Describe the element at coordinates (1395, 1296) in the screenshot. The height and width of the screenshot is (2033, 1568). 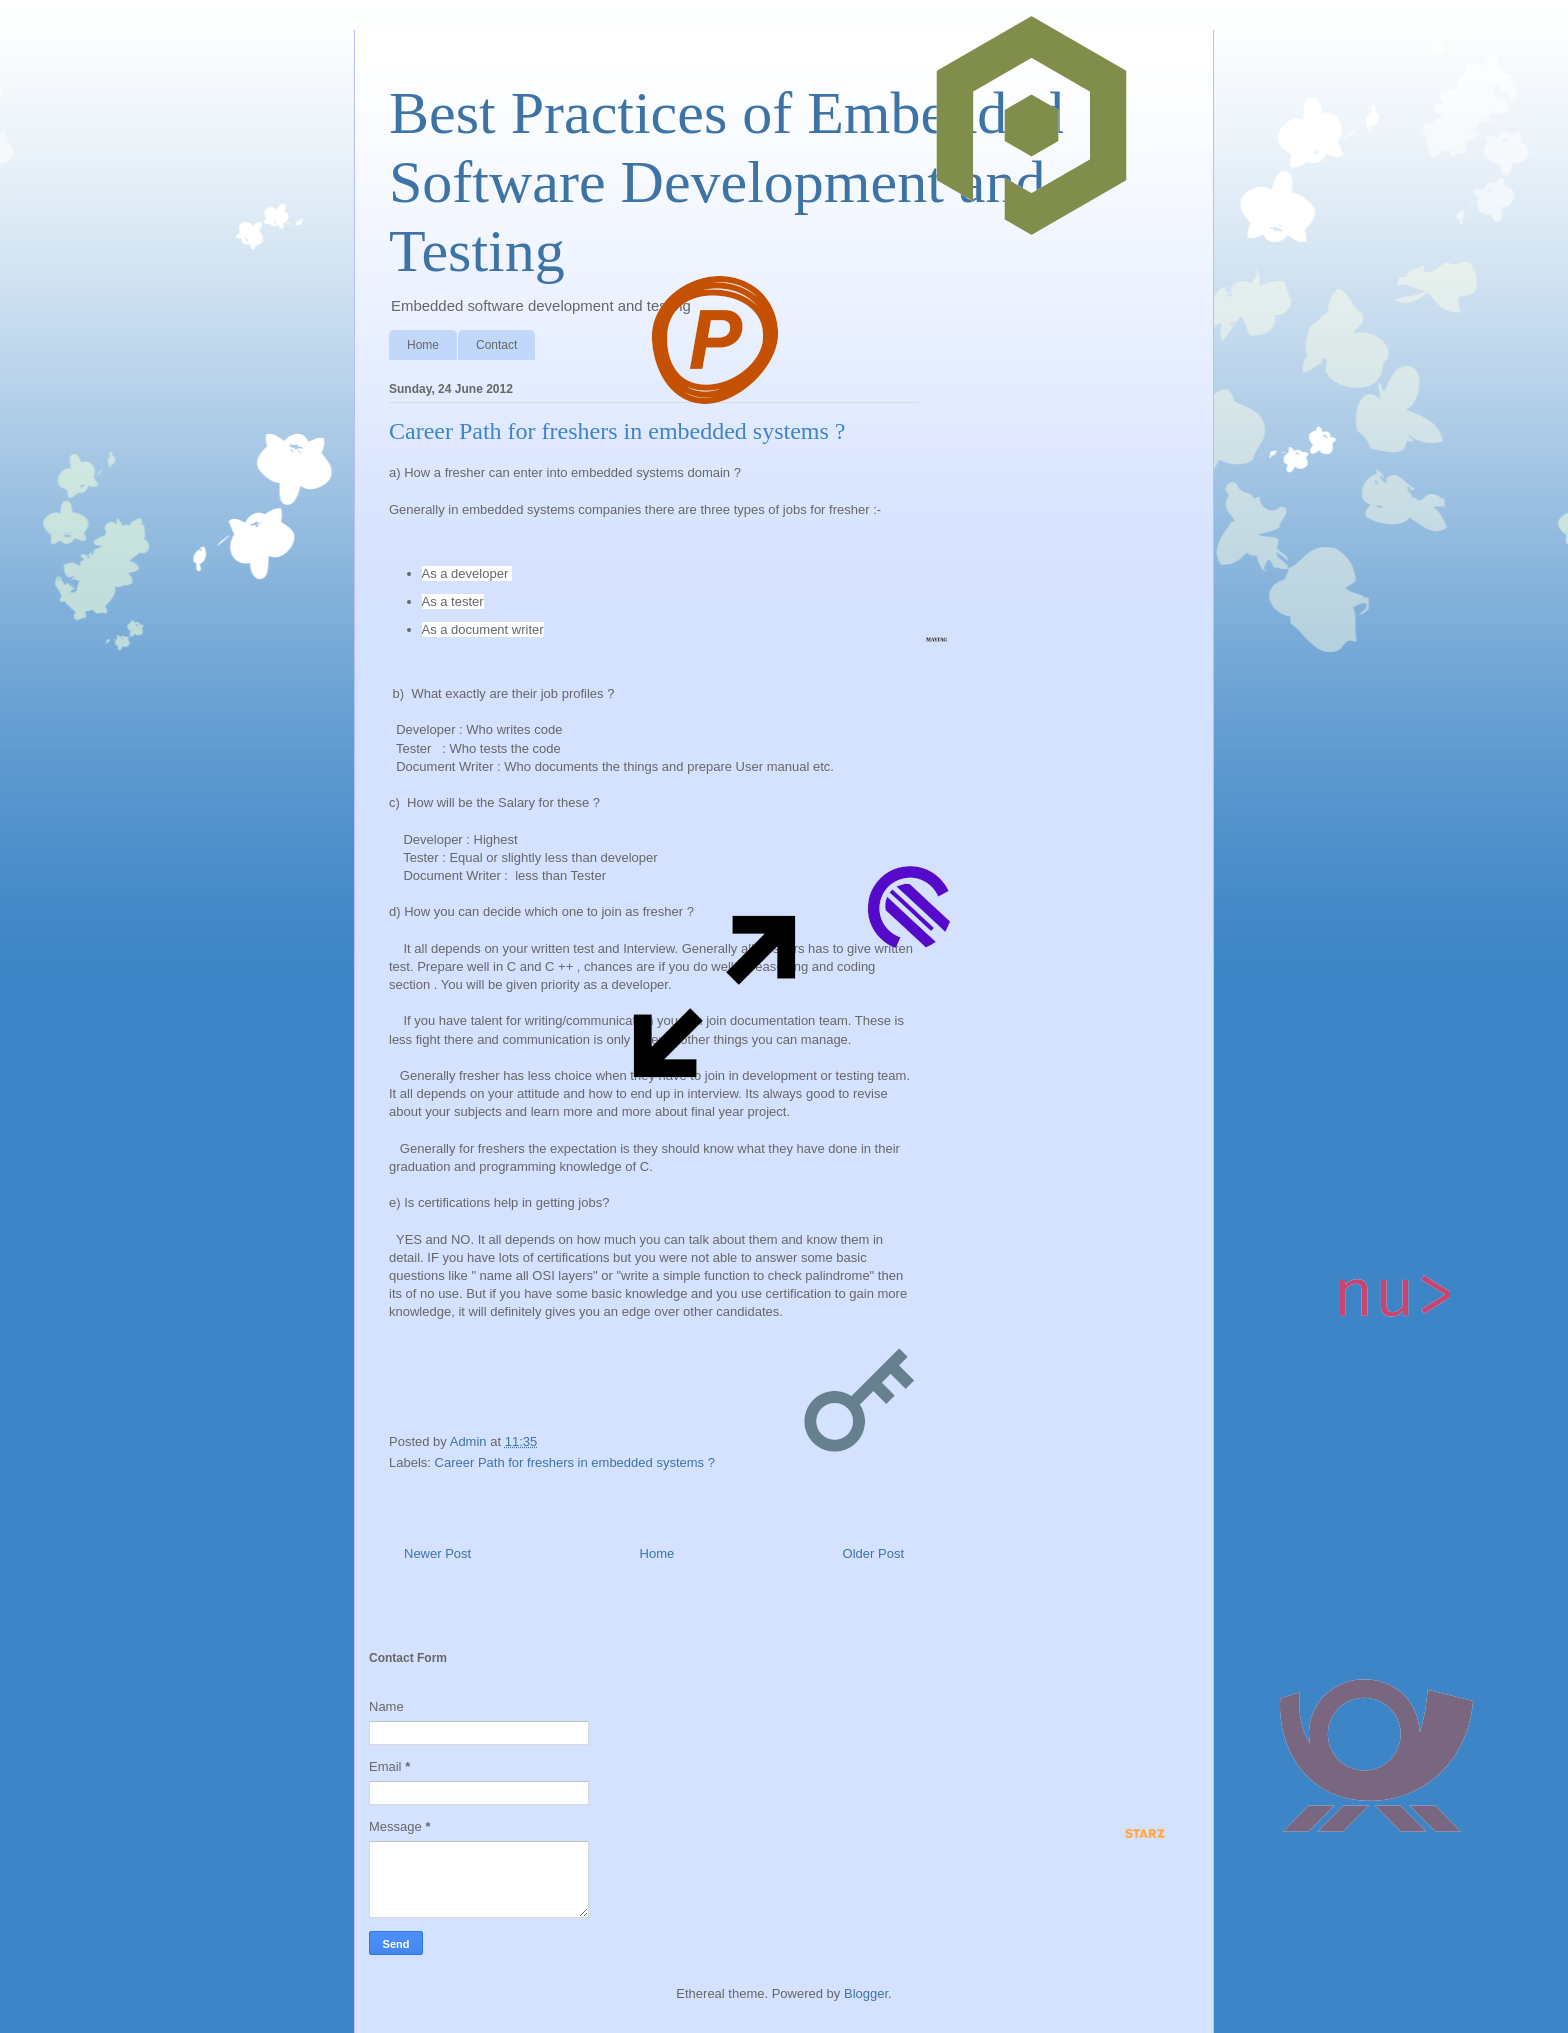
I see `nushell application logo` at that location.